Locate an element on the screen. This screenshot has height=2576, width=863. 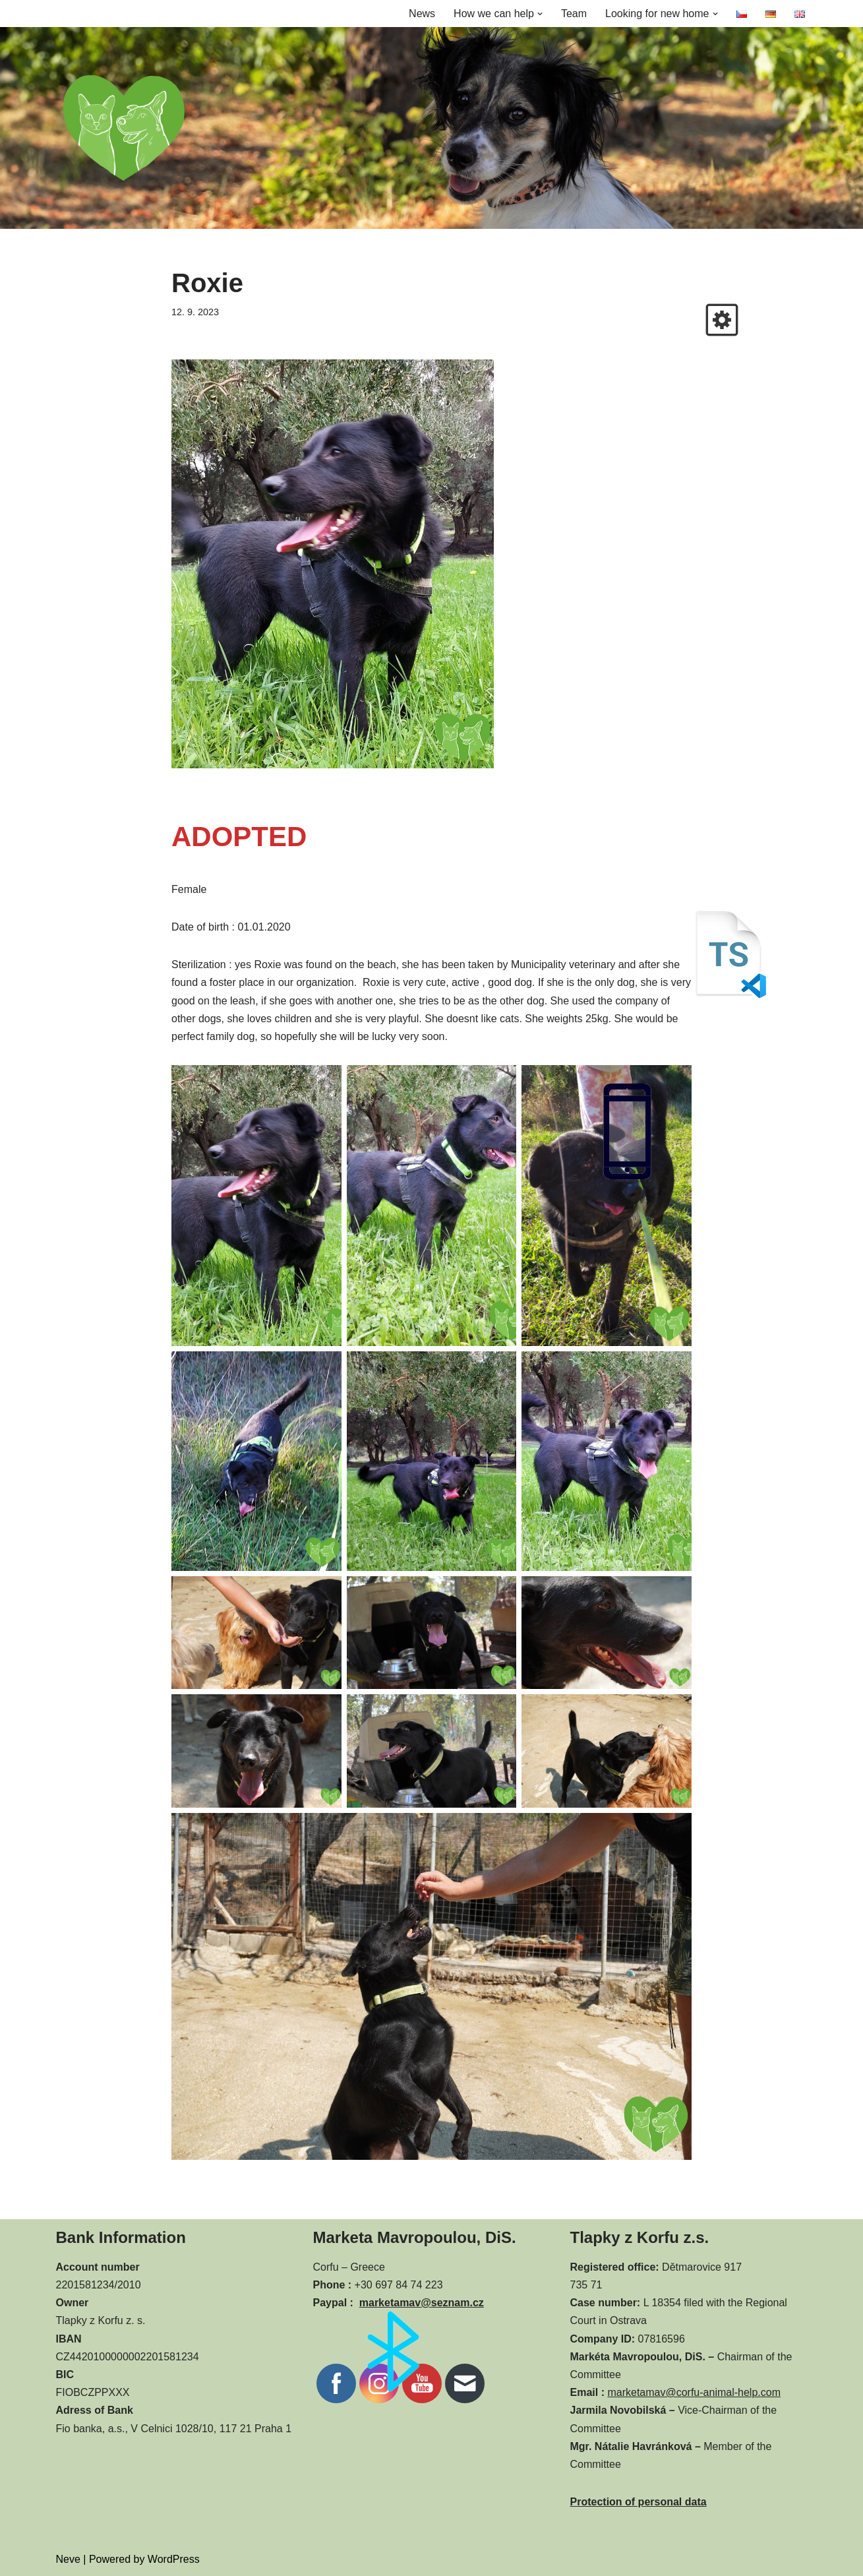
typescript file associated with visual studio code is located at coordinates (729, 955).